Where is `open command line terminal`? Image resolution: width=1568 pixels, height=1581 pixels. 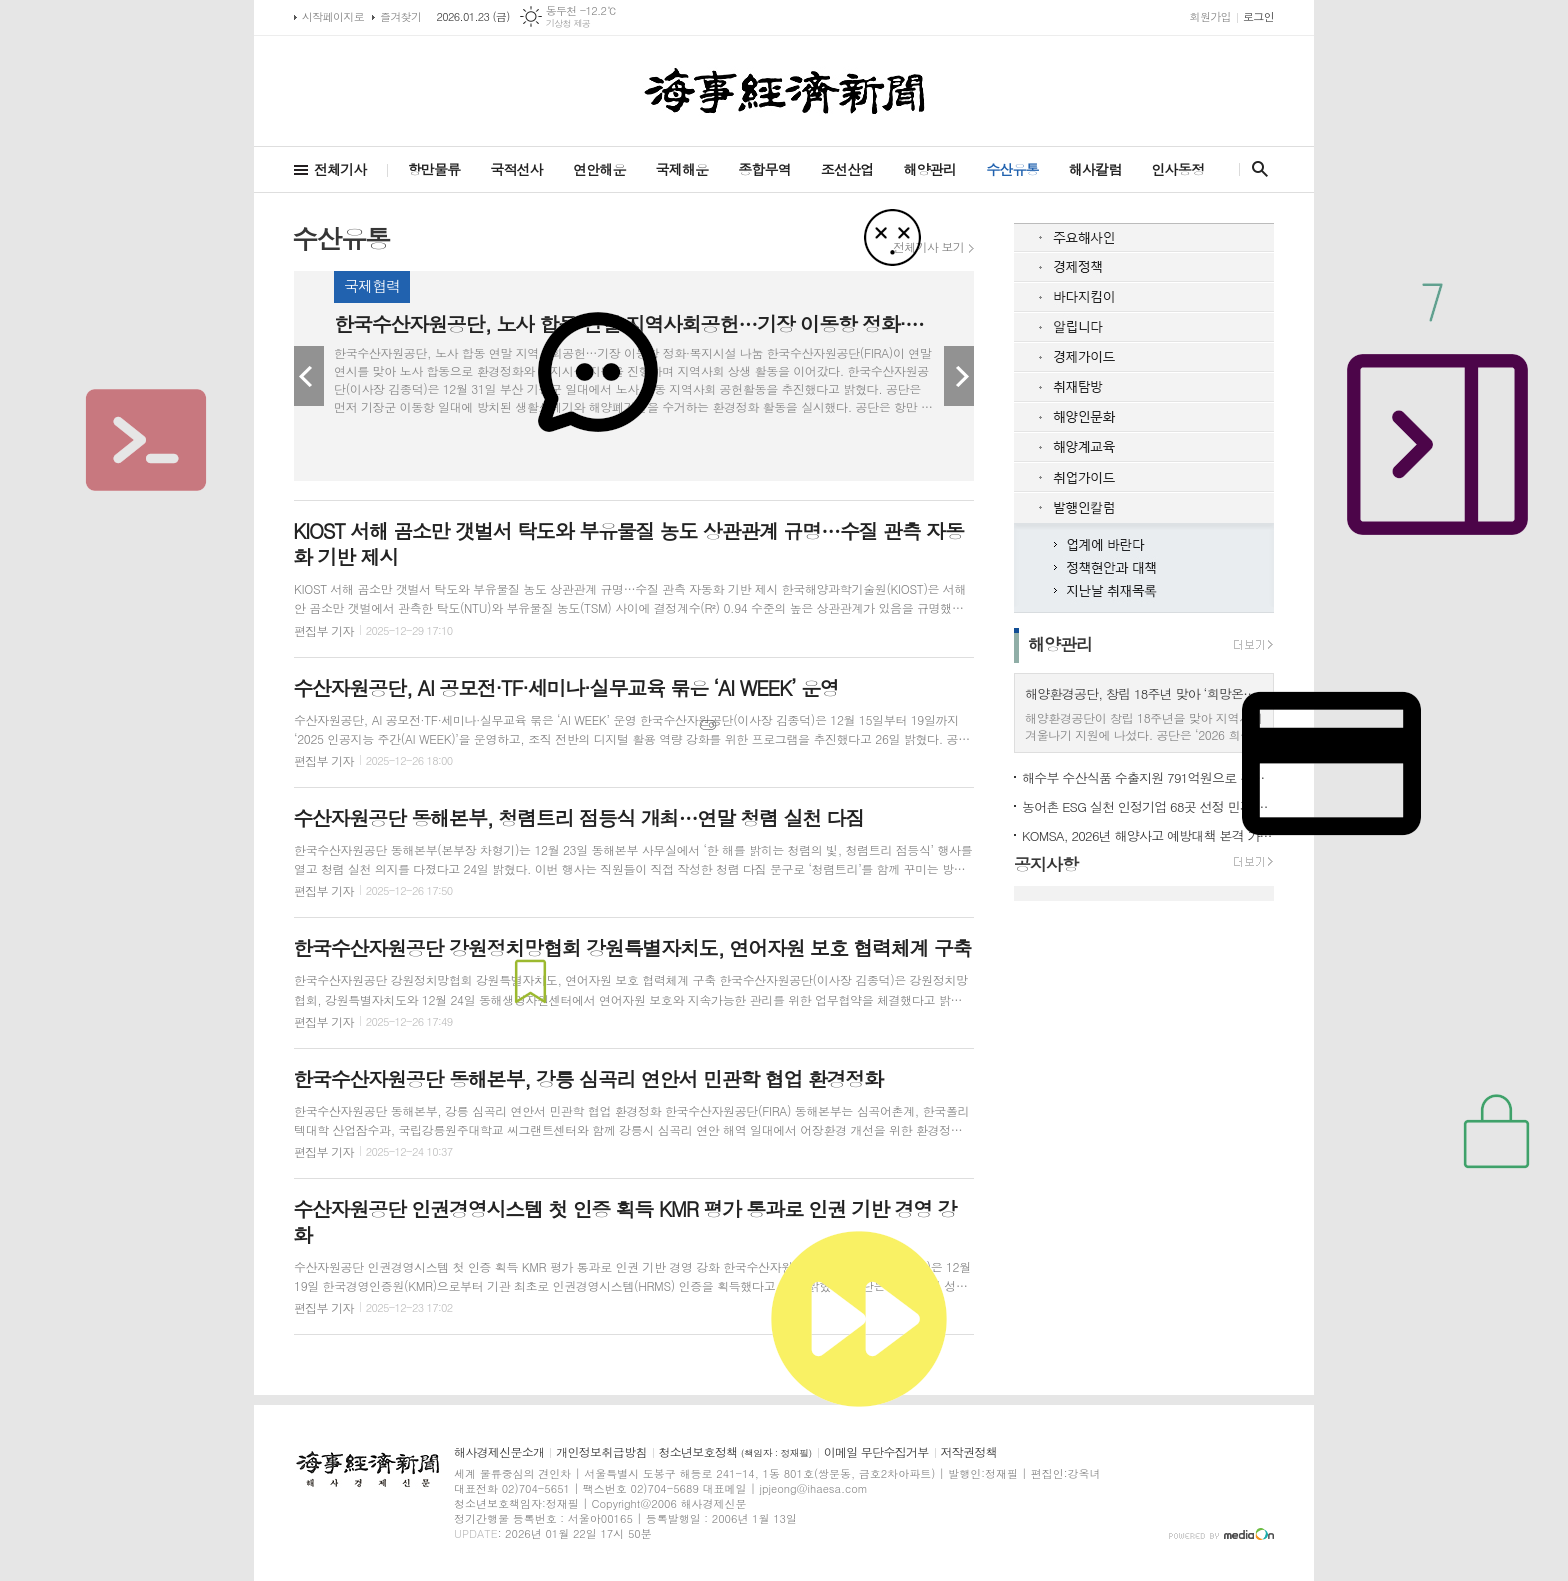 open command line terminal is located at coordinates (146, 440).